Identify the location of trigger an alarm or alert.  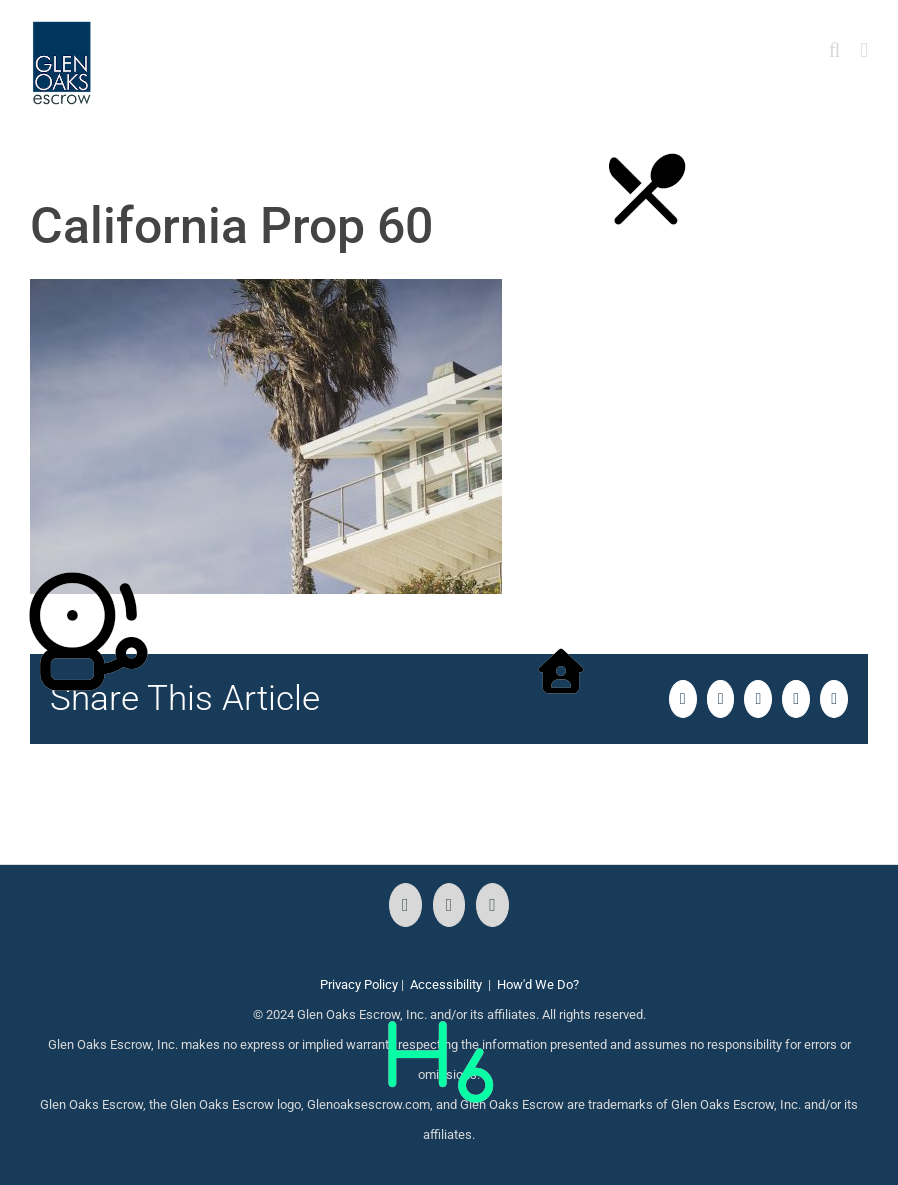
(88, 631).